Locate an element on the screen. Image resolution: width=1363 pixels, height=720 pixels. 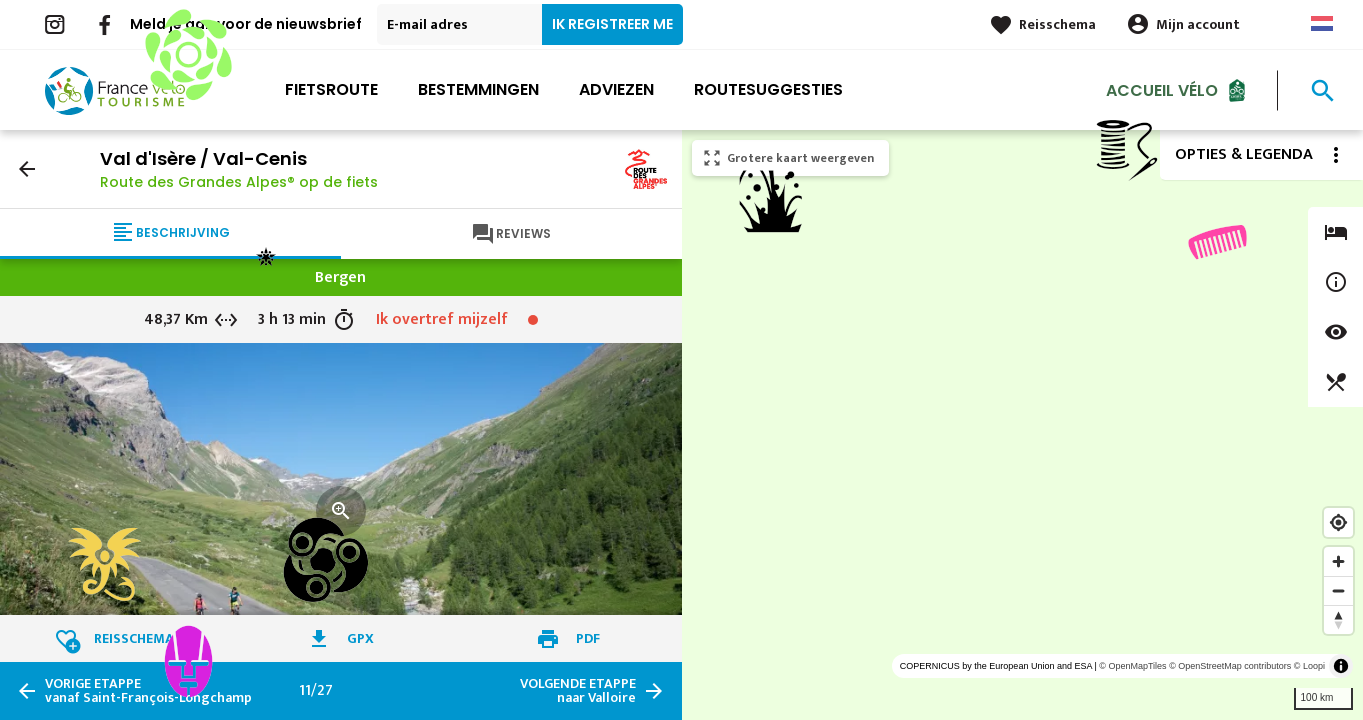
view achievements or rewards in a game is located at coordinates (266, 257).